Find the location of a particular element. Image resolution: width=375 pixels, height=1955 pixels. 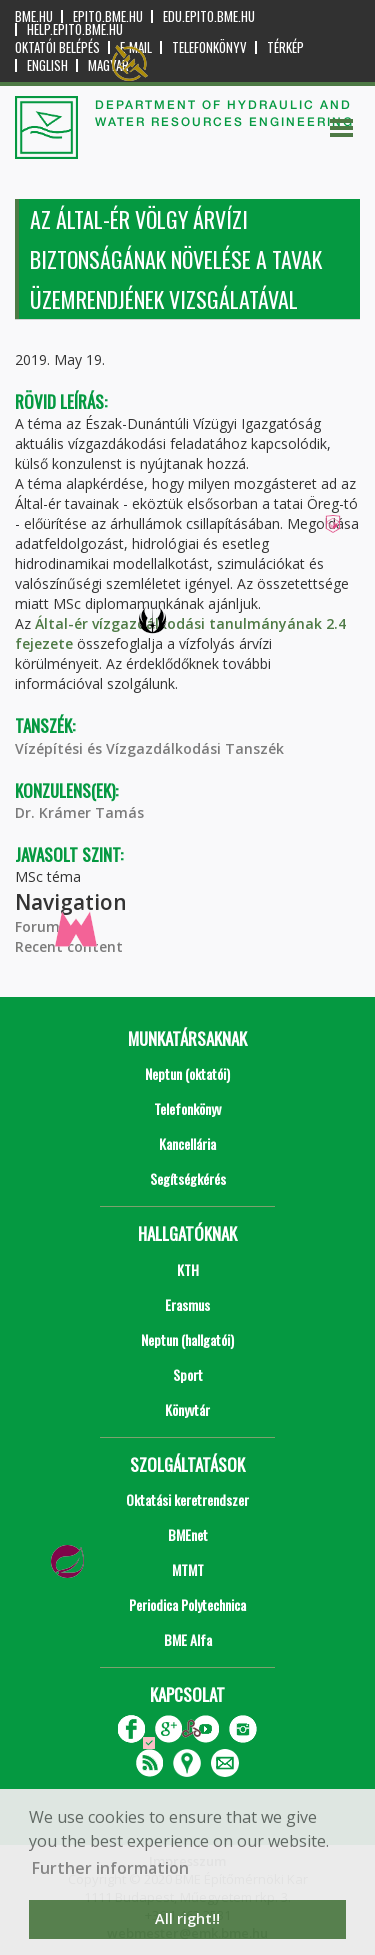

open the Floatplane streaming platform is located at coordinates (130, 63).